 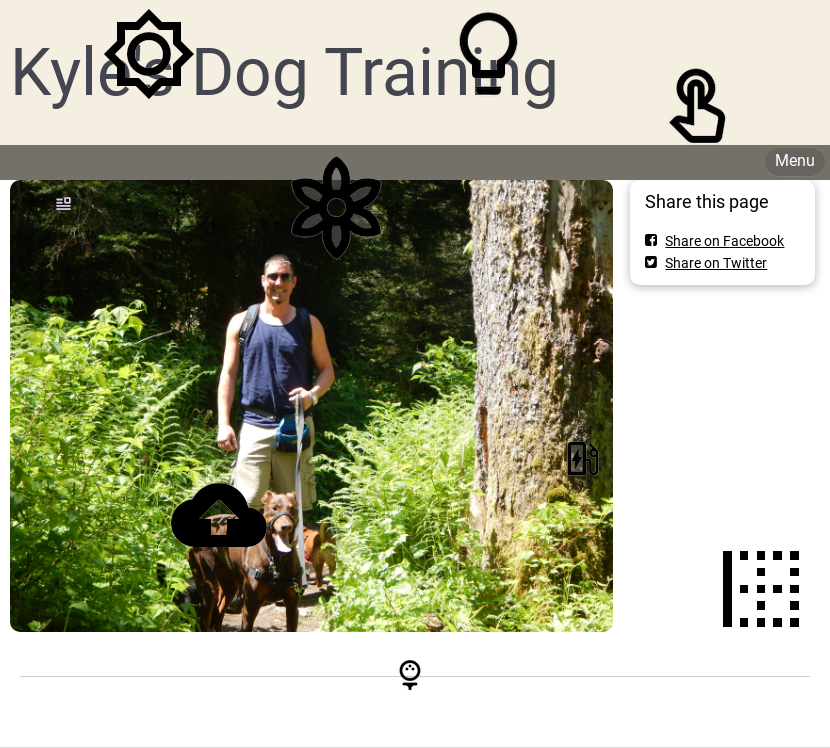 What do you see at coordinates (761, 589) in the screenshot?
I see `apply border to left edge of cell or element` at bounding box center [761, 589].